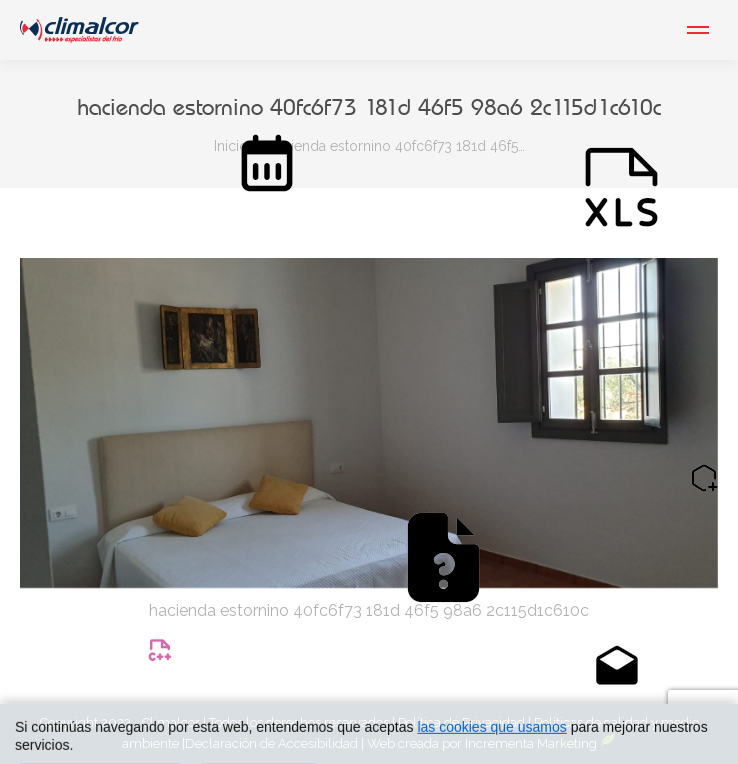 The height and width of the screenshot is (764, 738). Describe the element at coordinates (443, 557) in the screenshot. I see `unrecognized file type` at that location.